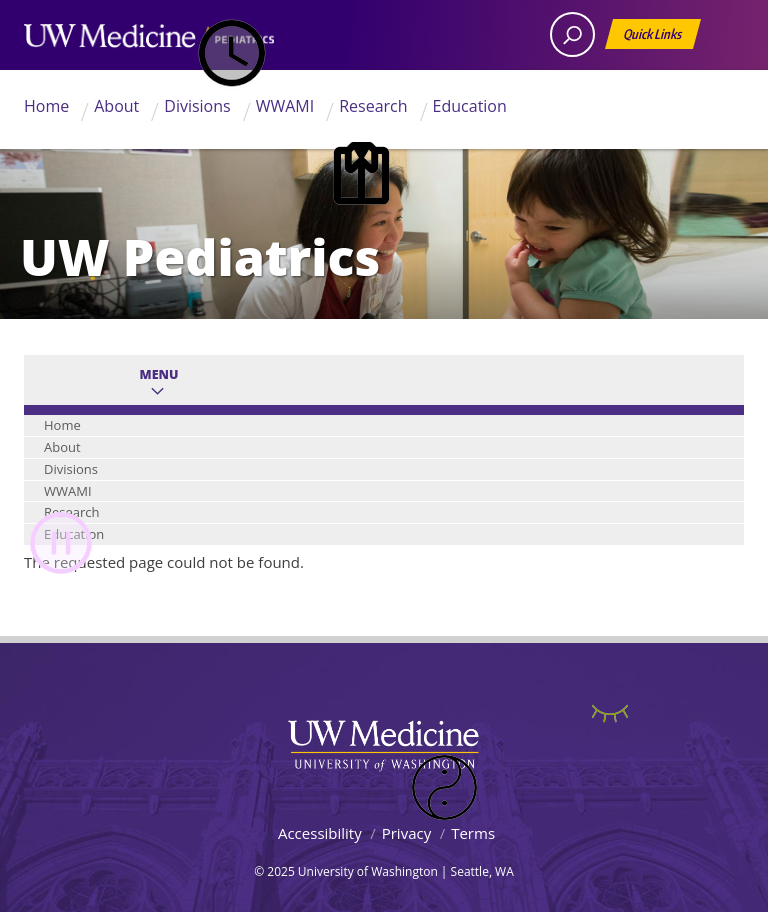  I want to click on toggle balance or harmony mode, so click(444, 787).